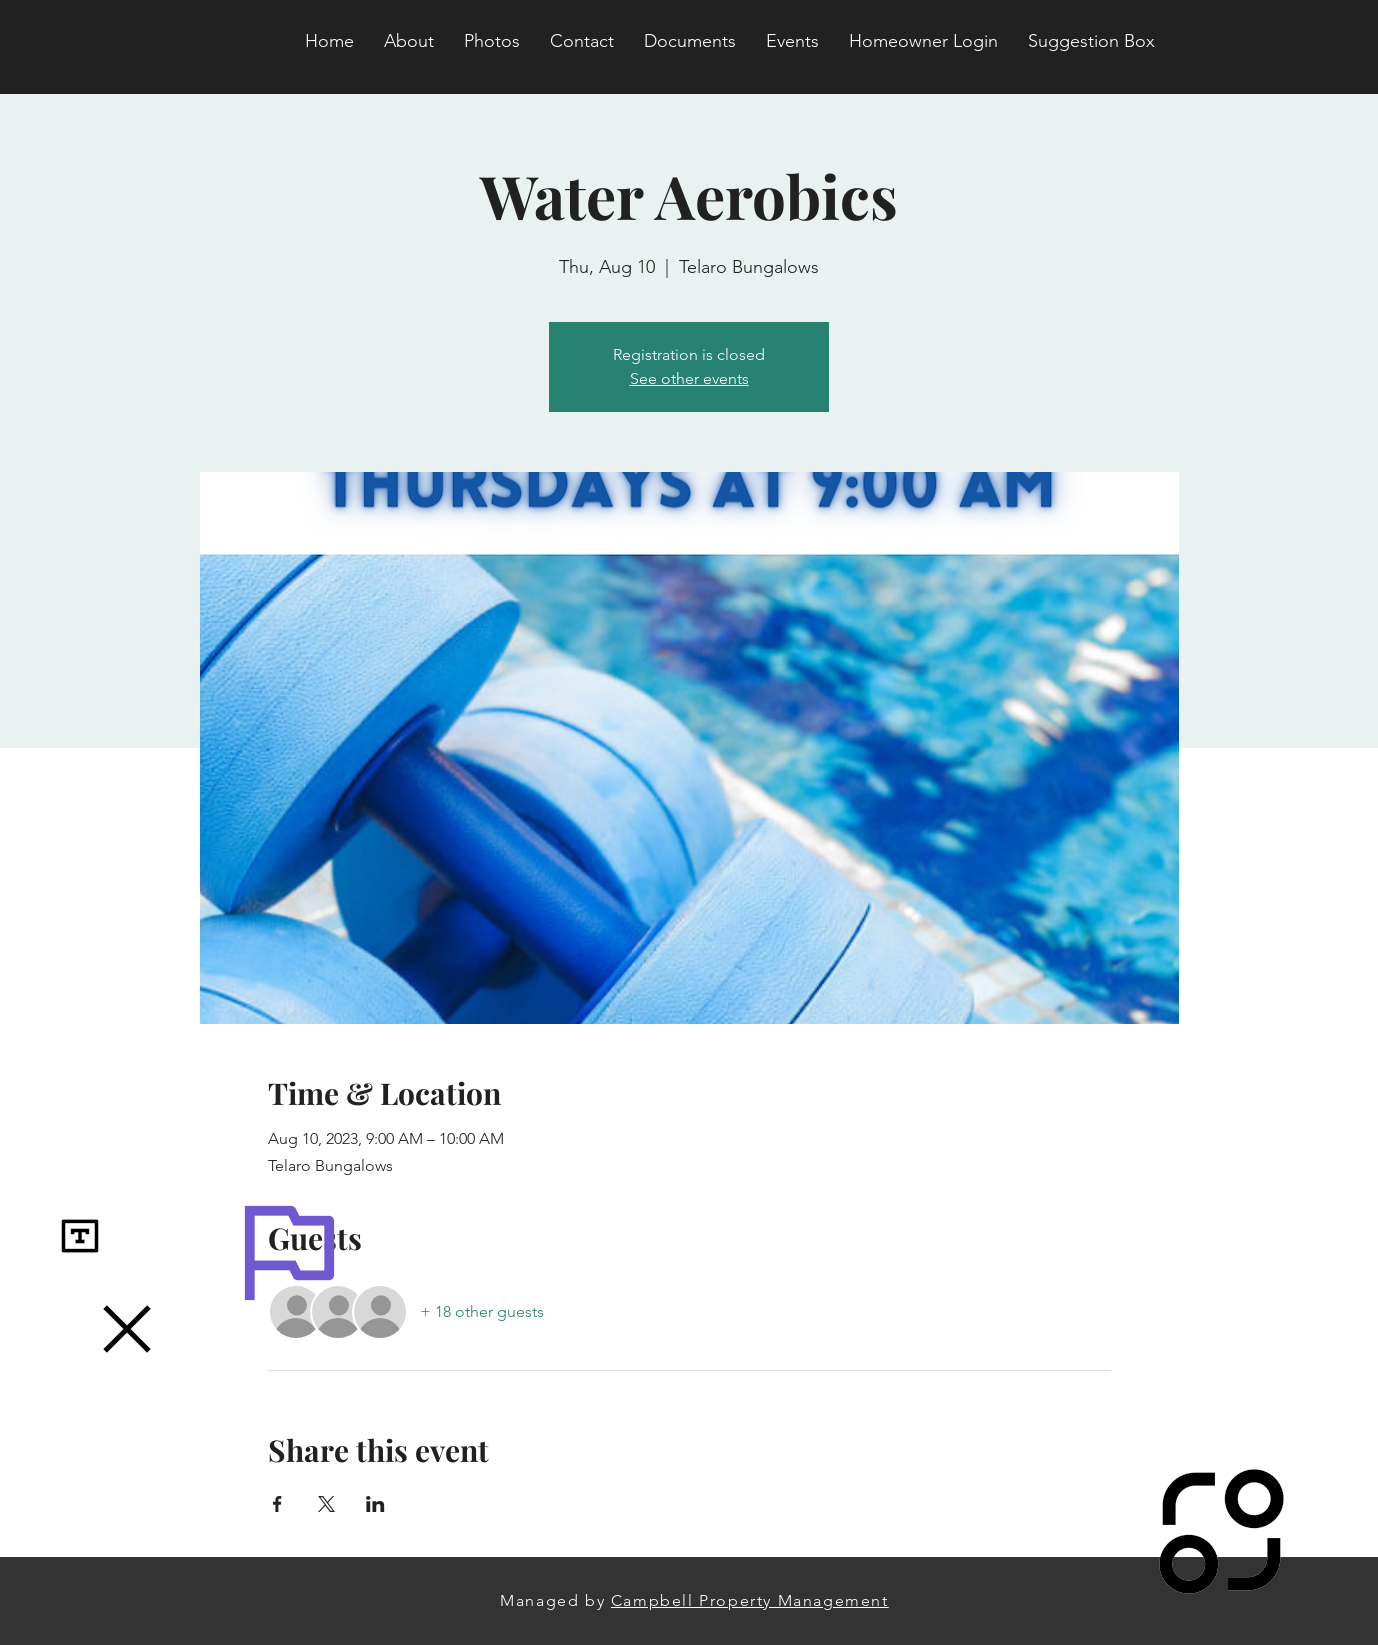 This screenshot has height=1645, width=1378. I want to click on insert a text snippet or template, so click(80, 1236).